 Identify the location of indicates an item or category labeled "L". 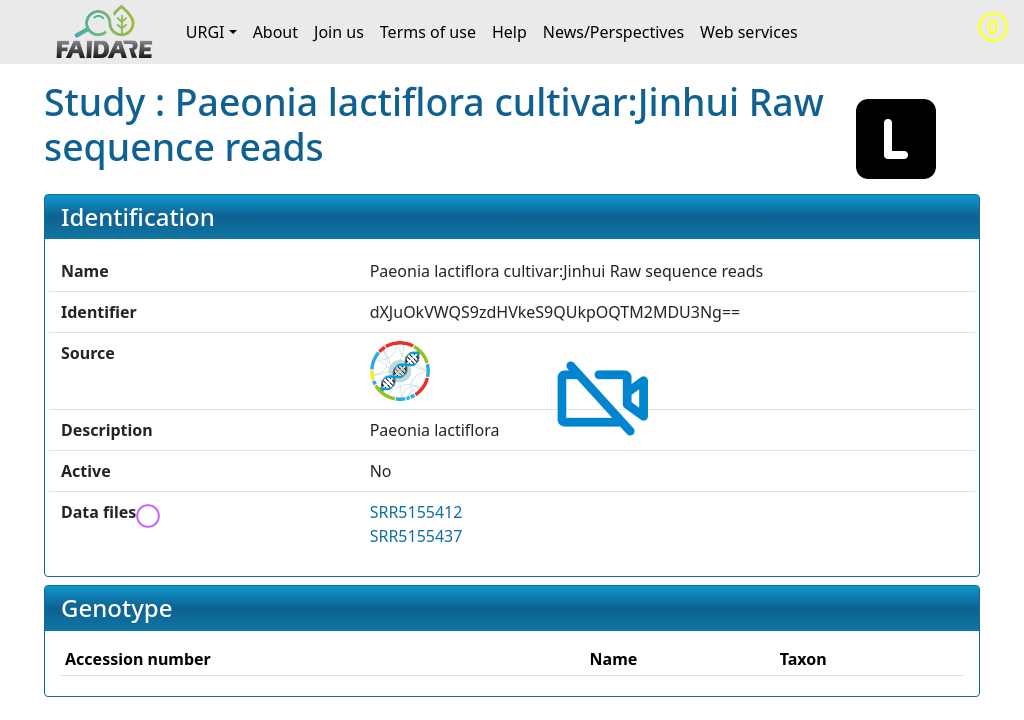
(896, 139).